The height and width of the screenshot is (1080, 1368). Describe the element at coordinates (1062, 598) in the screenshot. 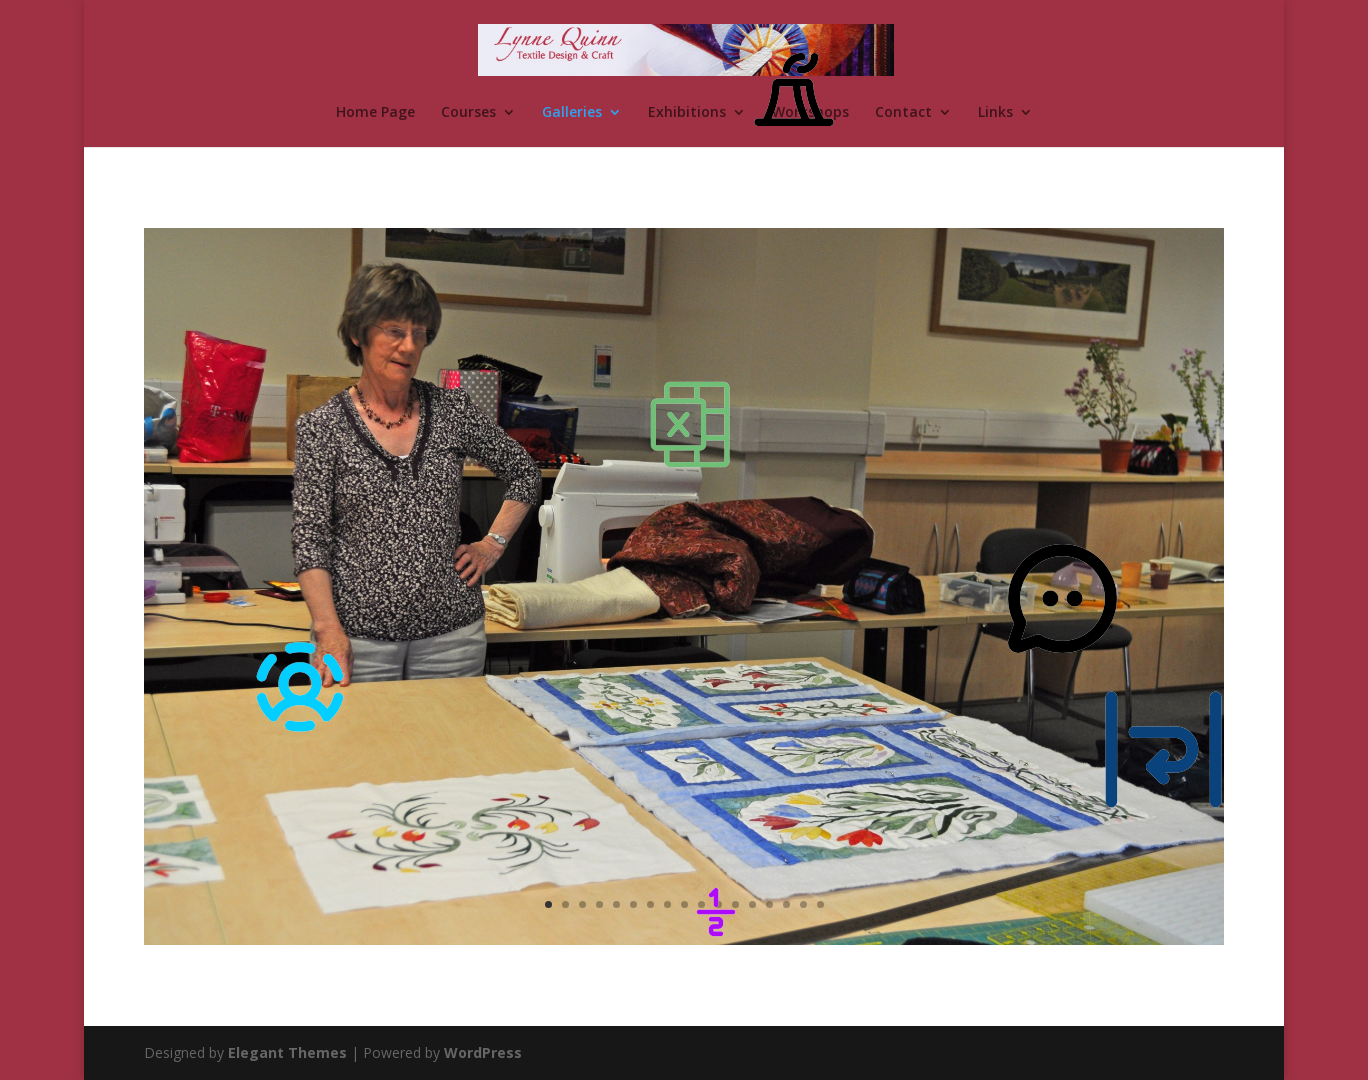

I see `open messaging or chat` at that location.